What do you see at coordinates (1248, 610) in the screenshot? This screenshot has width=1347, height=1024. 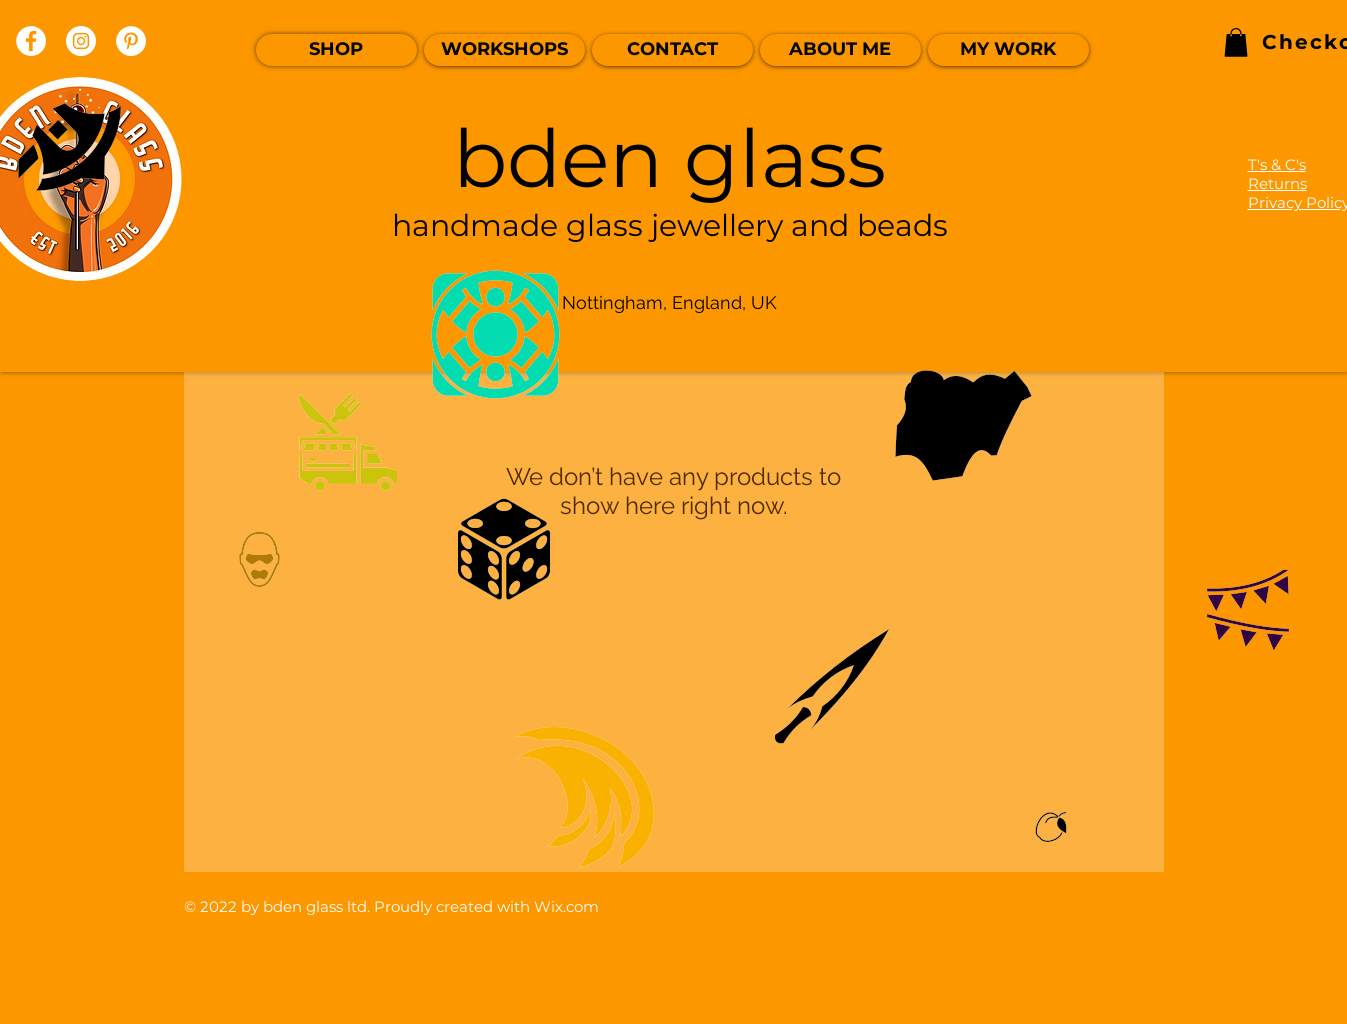 I see `indicates a celebration or event` at bounding box center [1248, 610].